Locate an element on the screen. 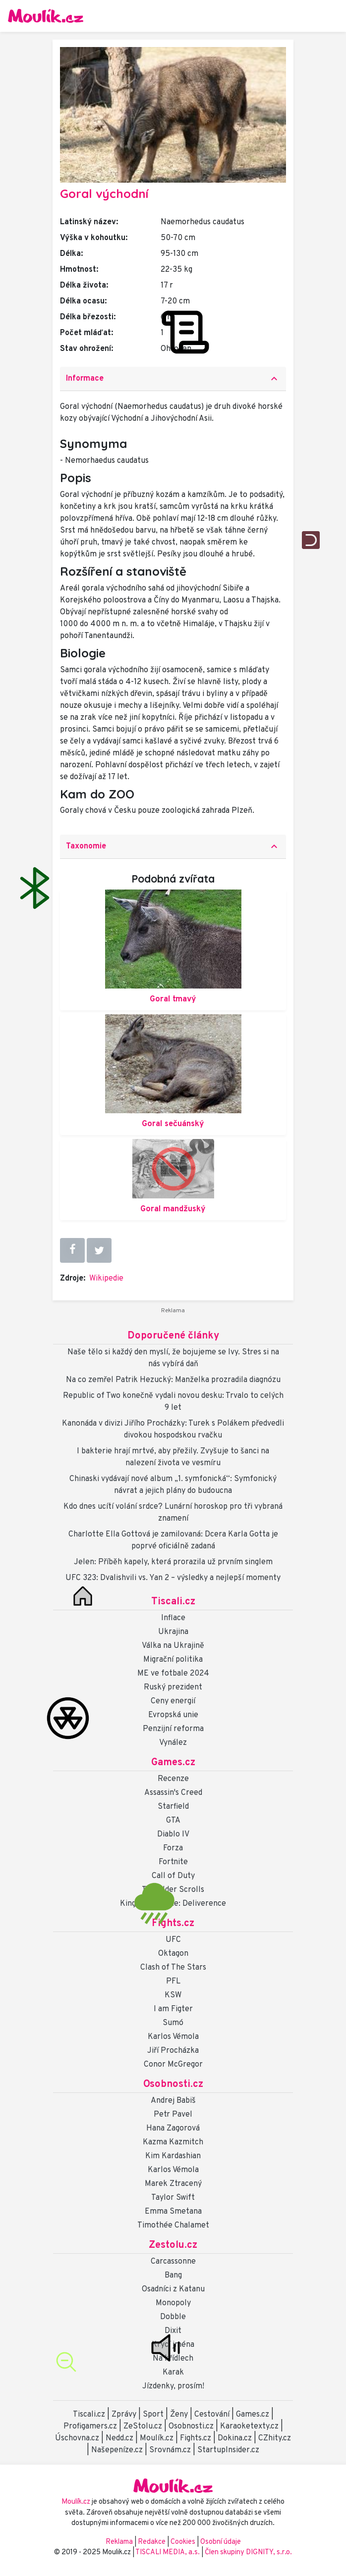  view document or manuscript is located at coordinates (185, 332).